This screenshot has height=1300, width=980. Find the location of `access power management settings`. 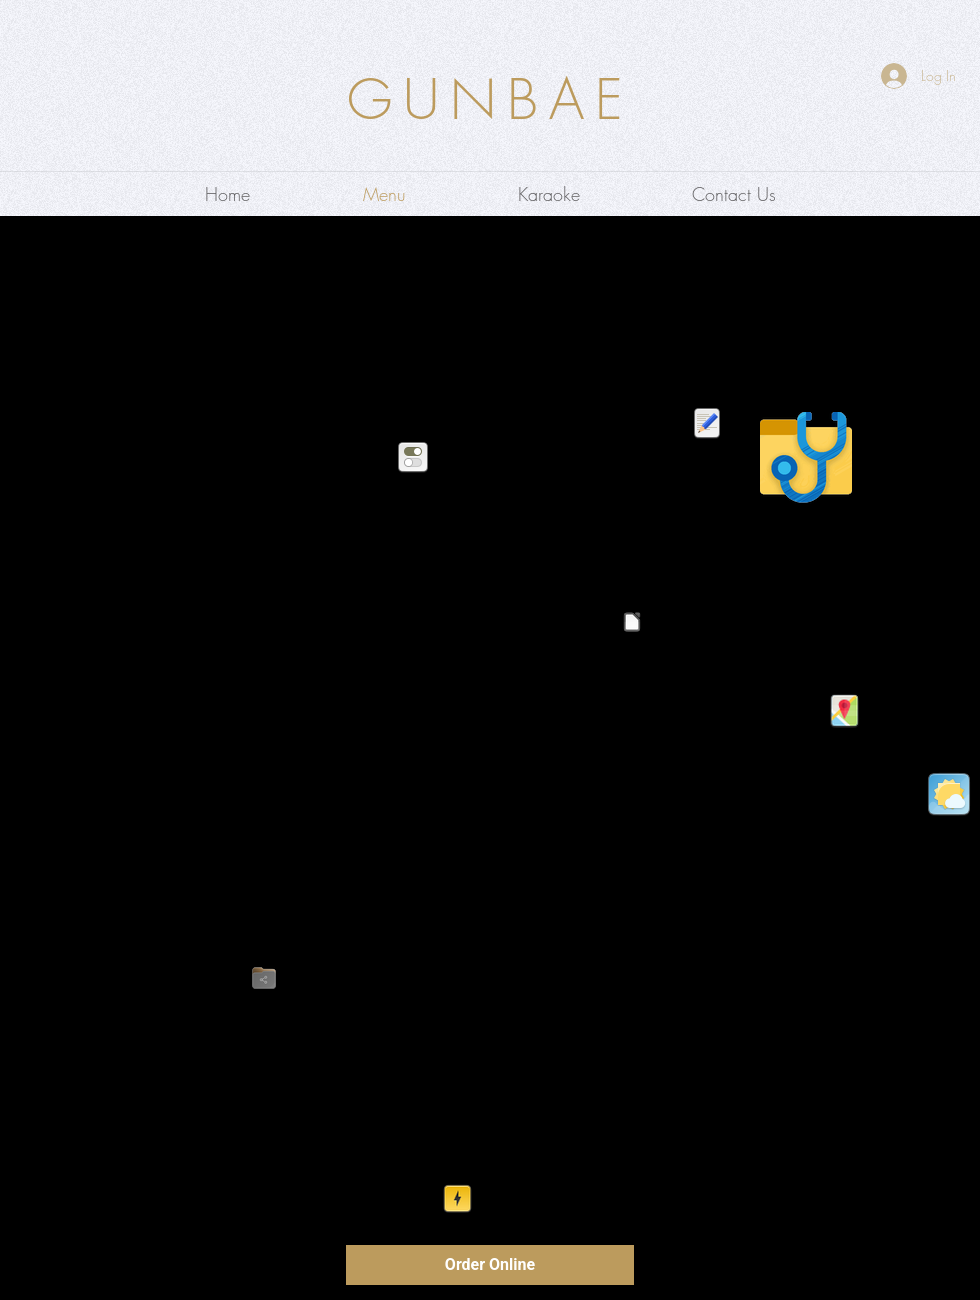

access power management settings is located at coordinates (457, 1198).